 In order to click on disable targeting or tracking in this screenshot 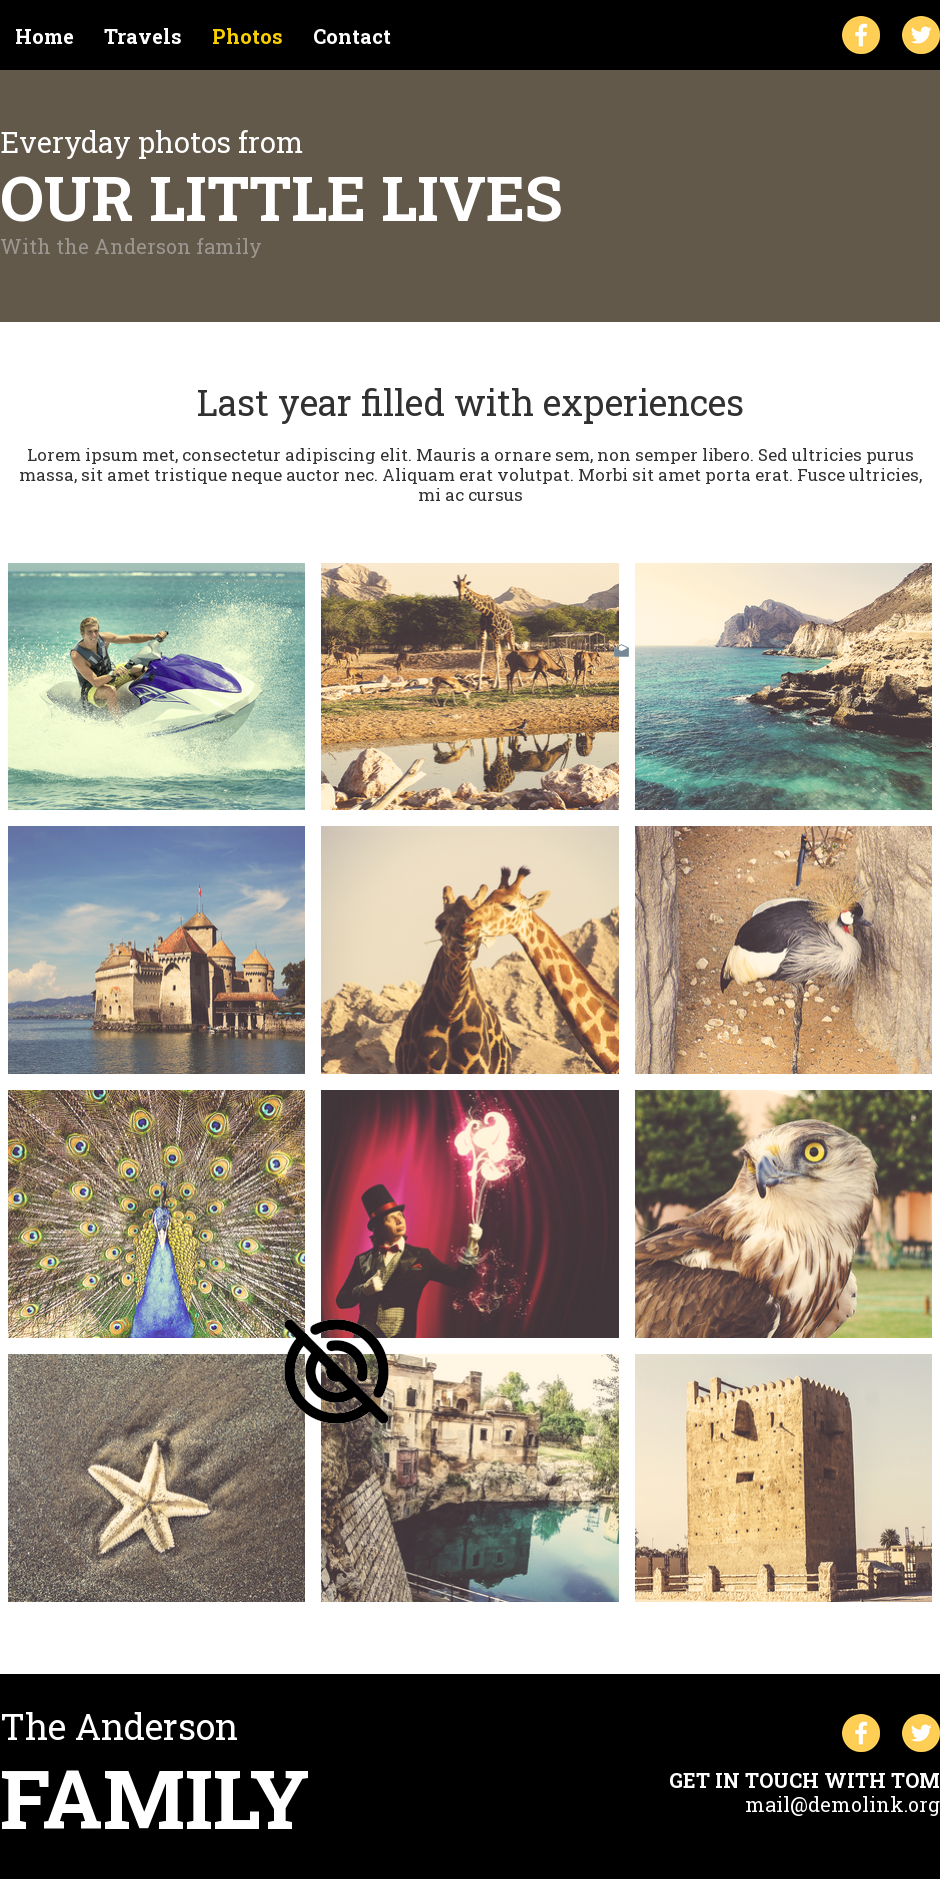, I will do `click(336, 1371)`.